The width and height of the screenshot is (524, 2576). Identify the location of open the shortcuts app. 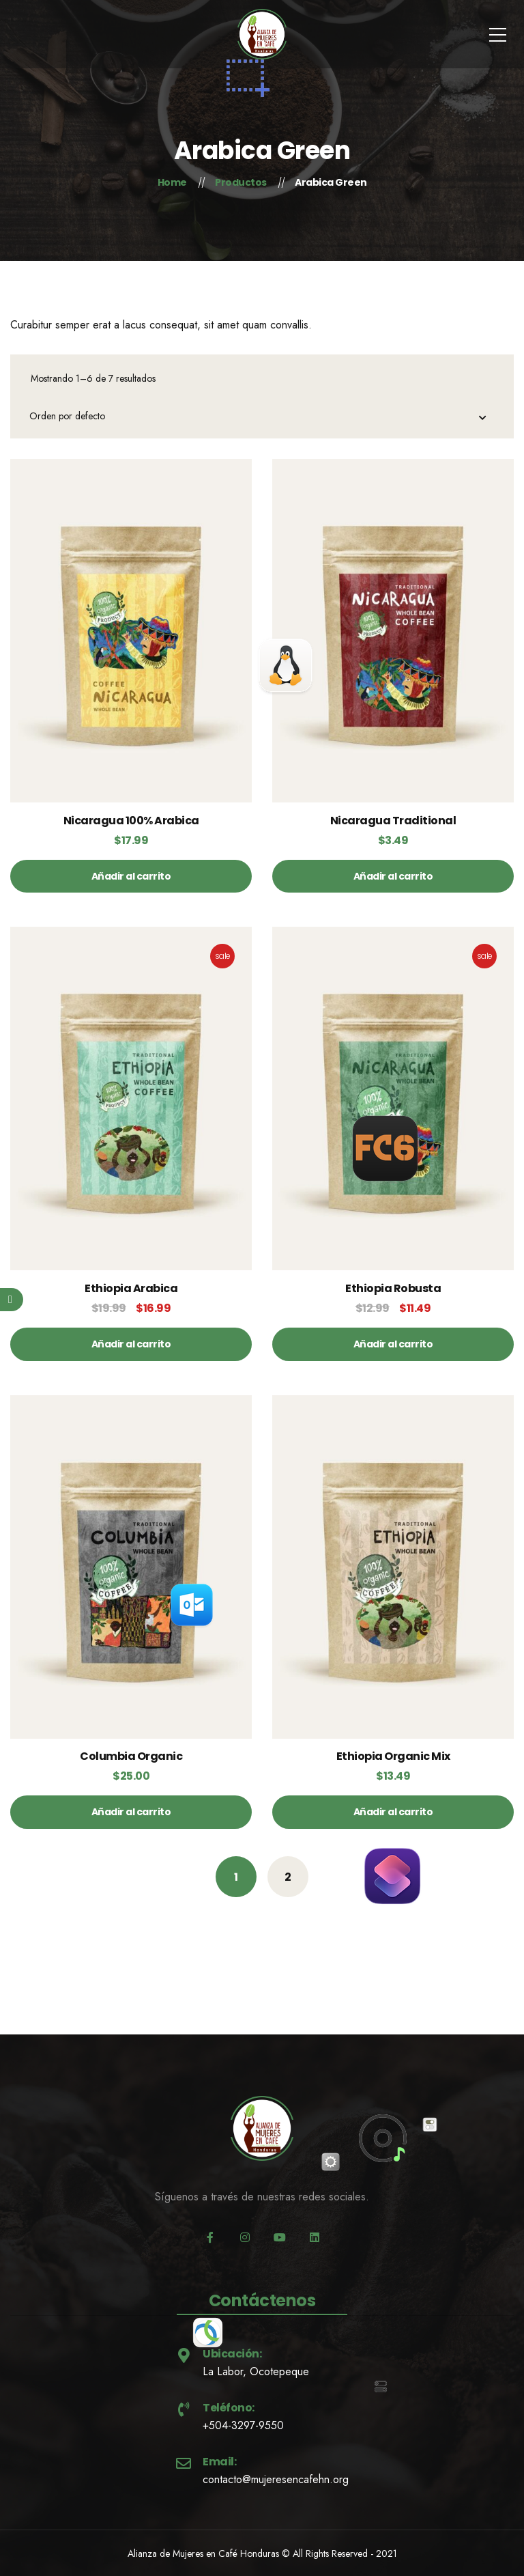
(392, 1876).